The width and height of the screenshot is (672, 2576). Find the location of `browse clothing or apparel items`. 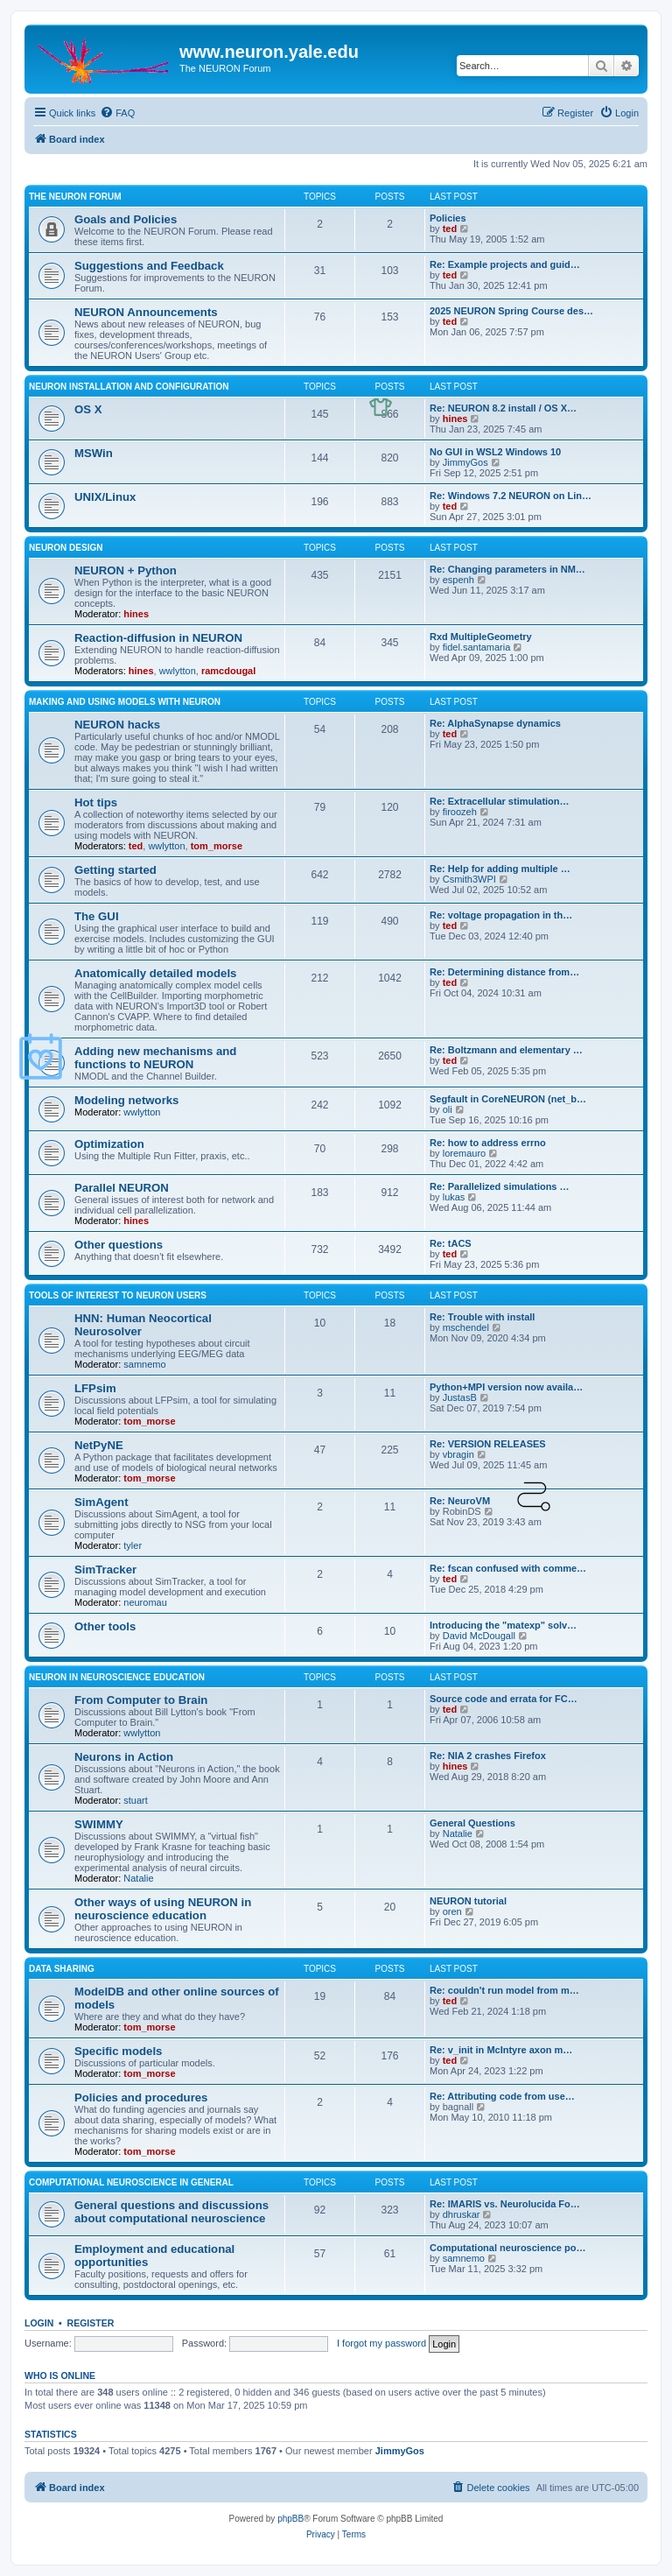

browse clothing or apparel items is located at coordinates (381, 407).